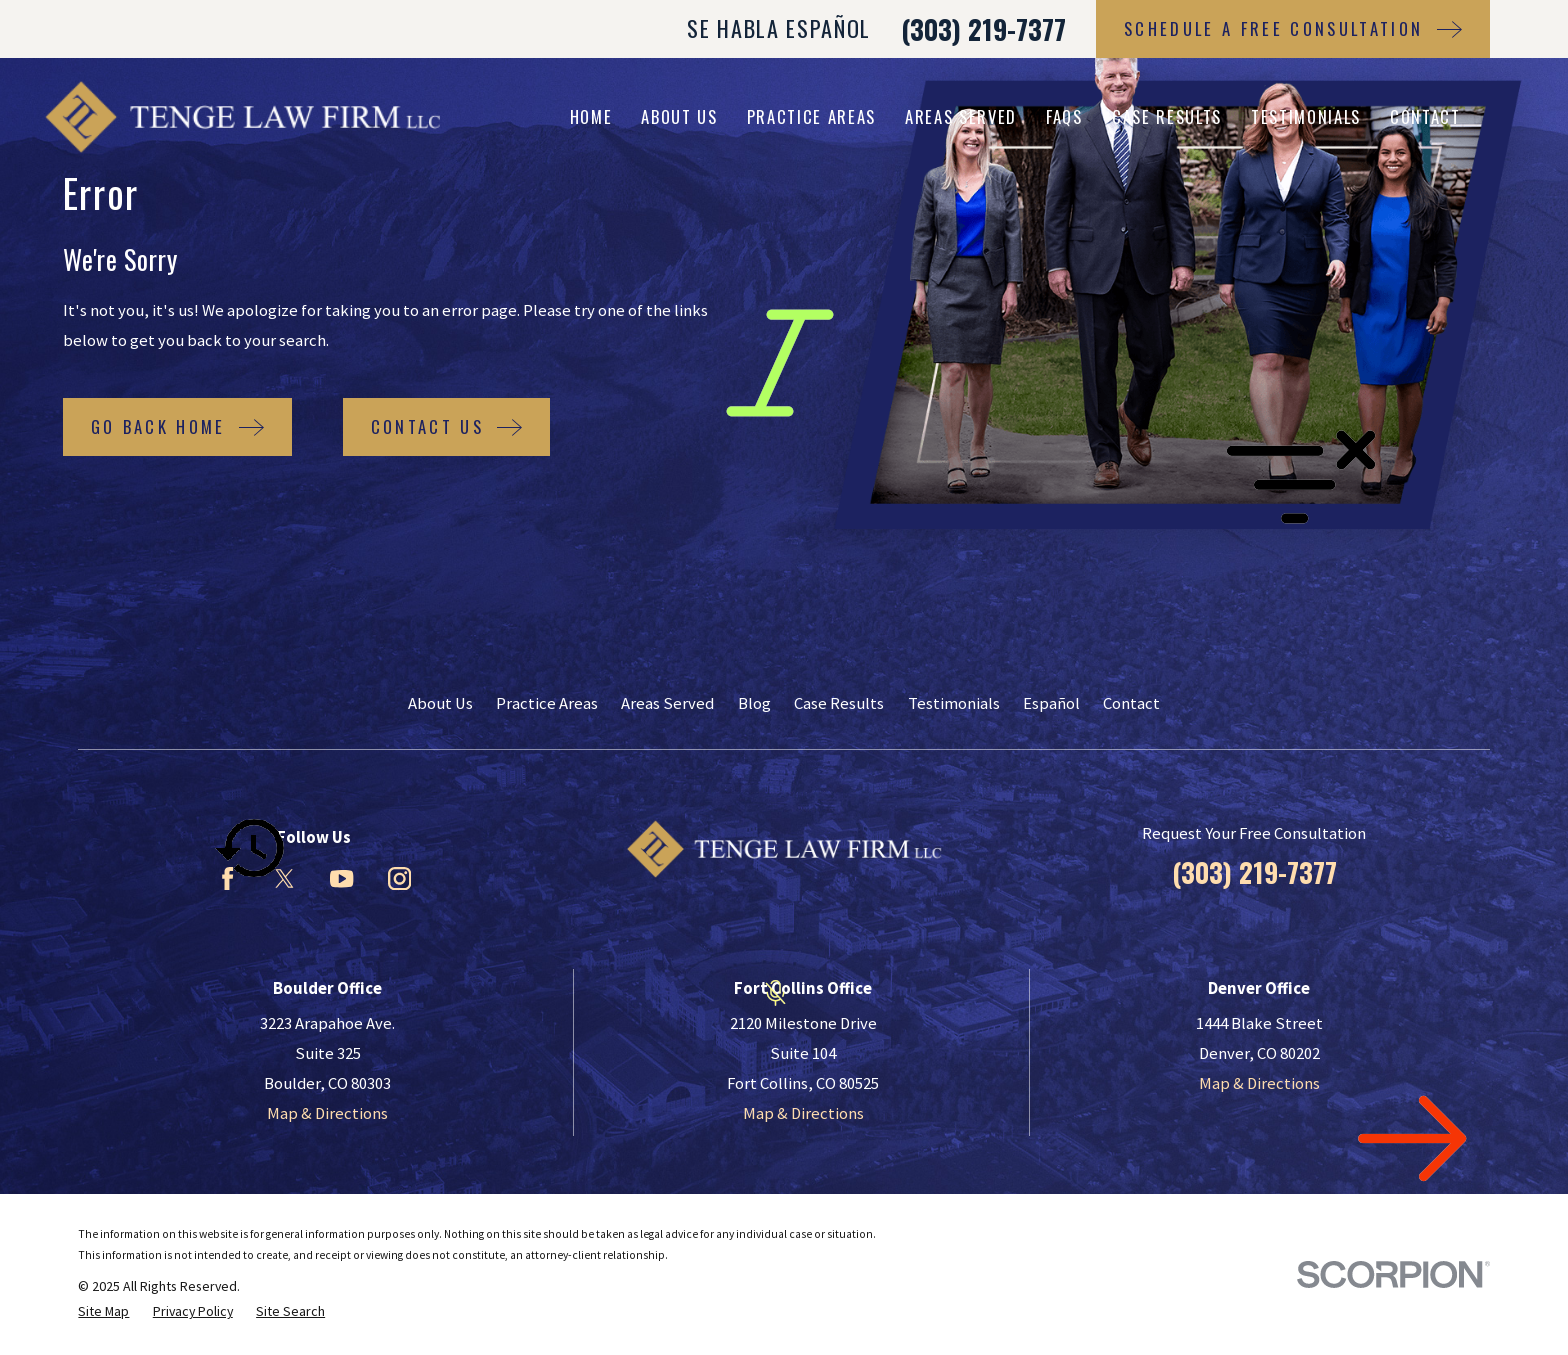 This screenshot has height=1355, width=1568. Describe the element at coordinates (780, 363) in the screenshot. I see `apply italic formatting to selected text` at that location.